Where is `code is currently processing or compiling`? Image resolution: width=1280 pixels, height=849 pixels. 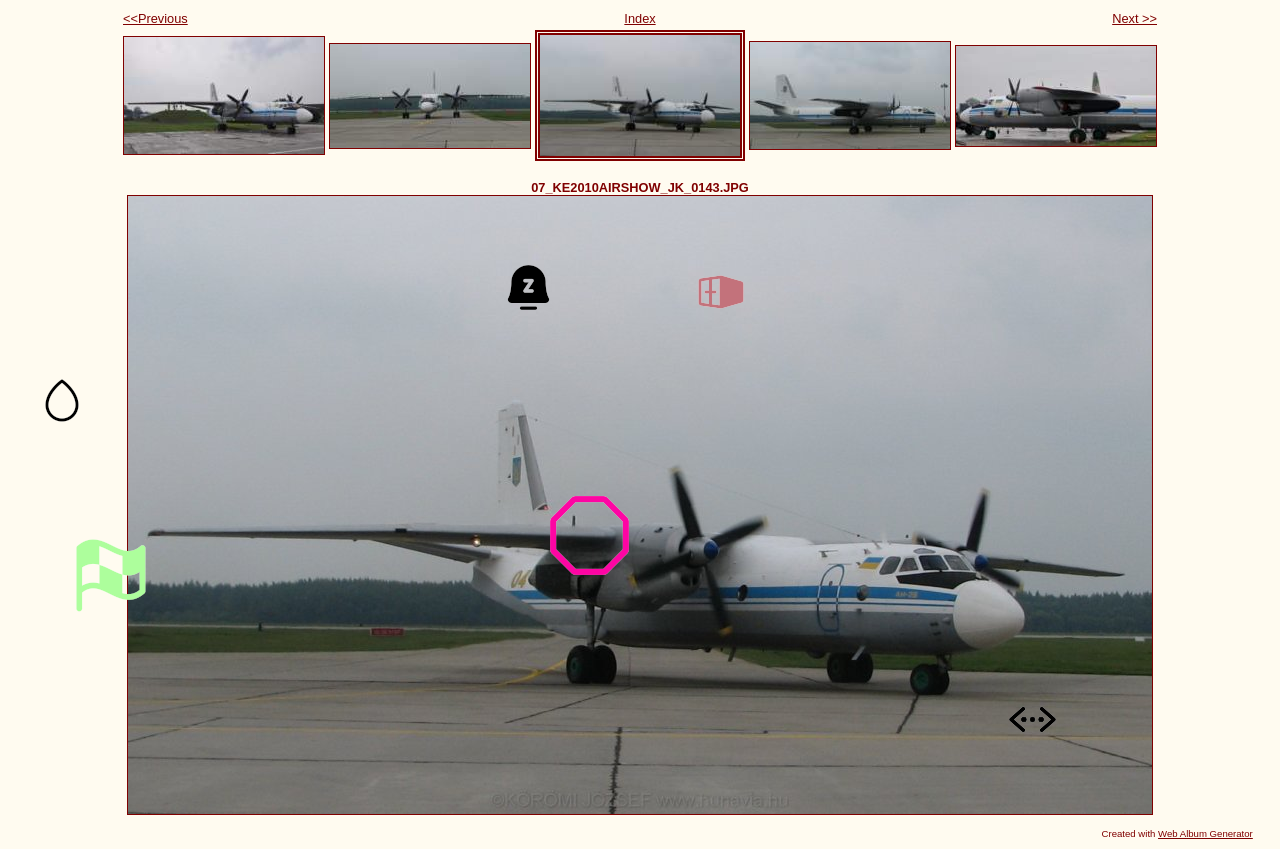 code is currently processing or compiling is located at coordinates (1032, 719).